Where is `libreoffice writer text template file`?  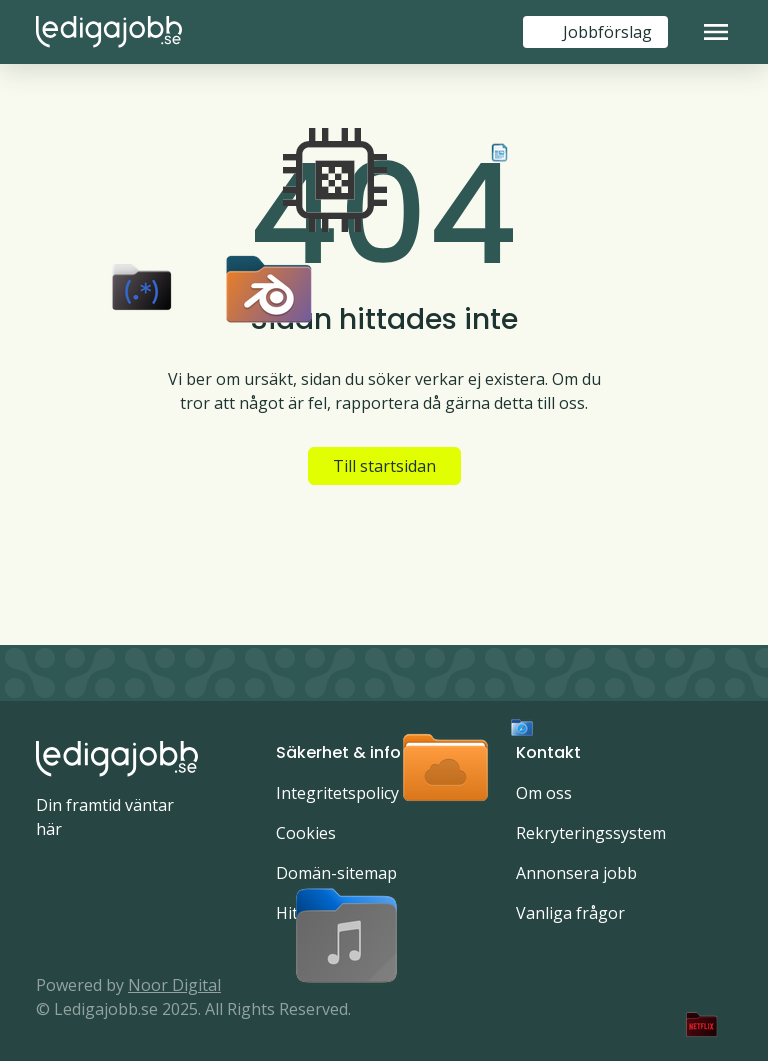 libreoffice writer text template file is located at coordinates (499, 152).